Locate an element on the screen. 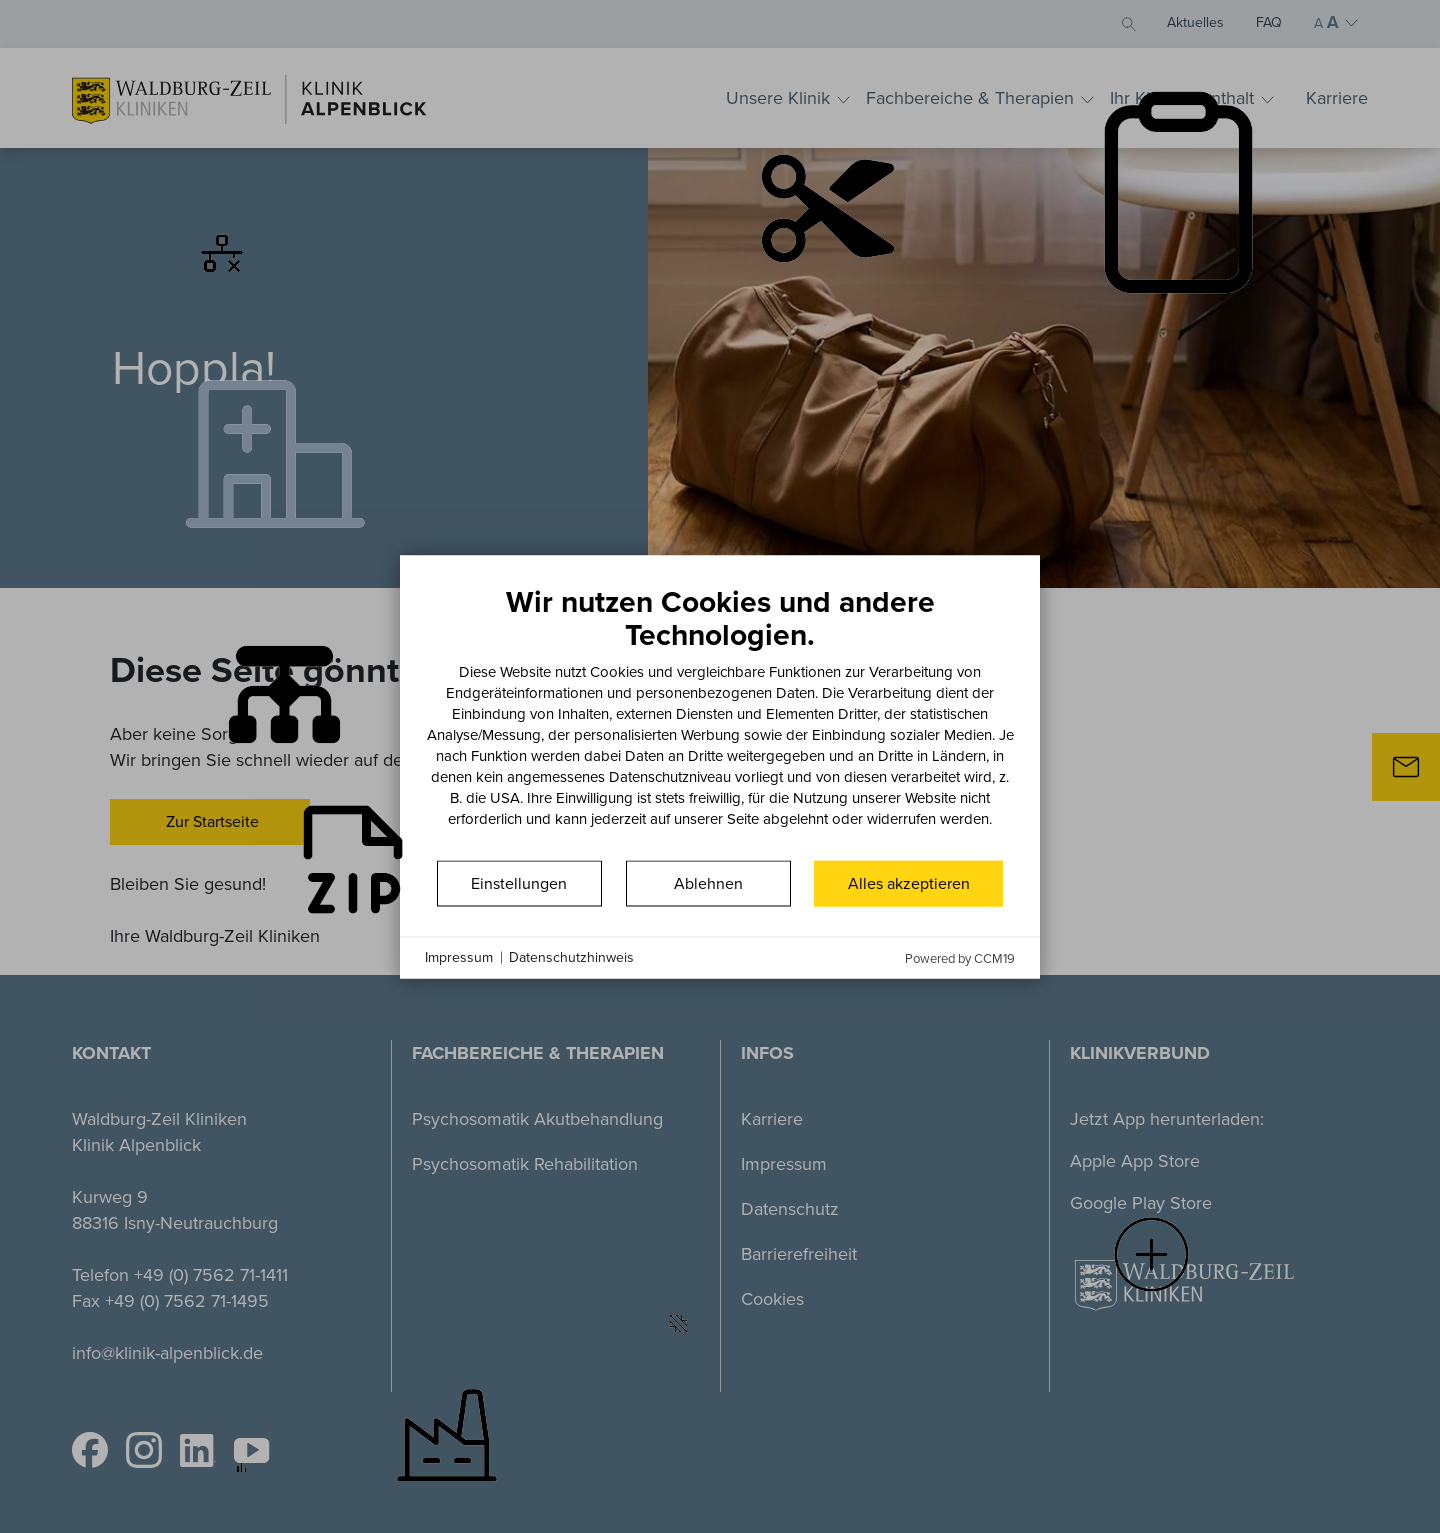  cut selected content is located at coordinates (825, 208).